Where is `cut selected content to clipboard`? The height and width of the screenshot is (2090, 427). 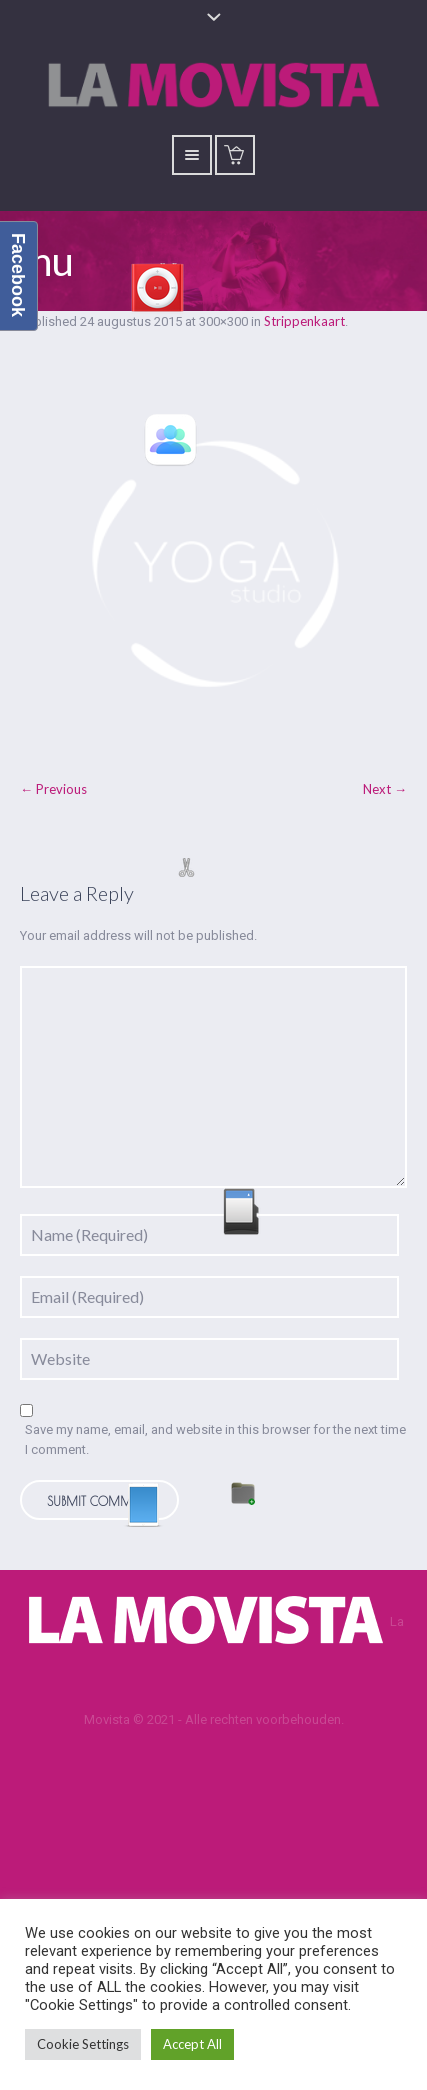
cut selected content to clipboard is located at coordinates (186, 867).